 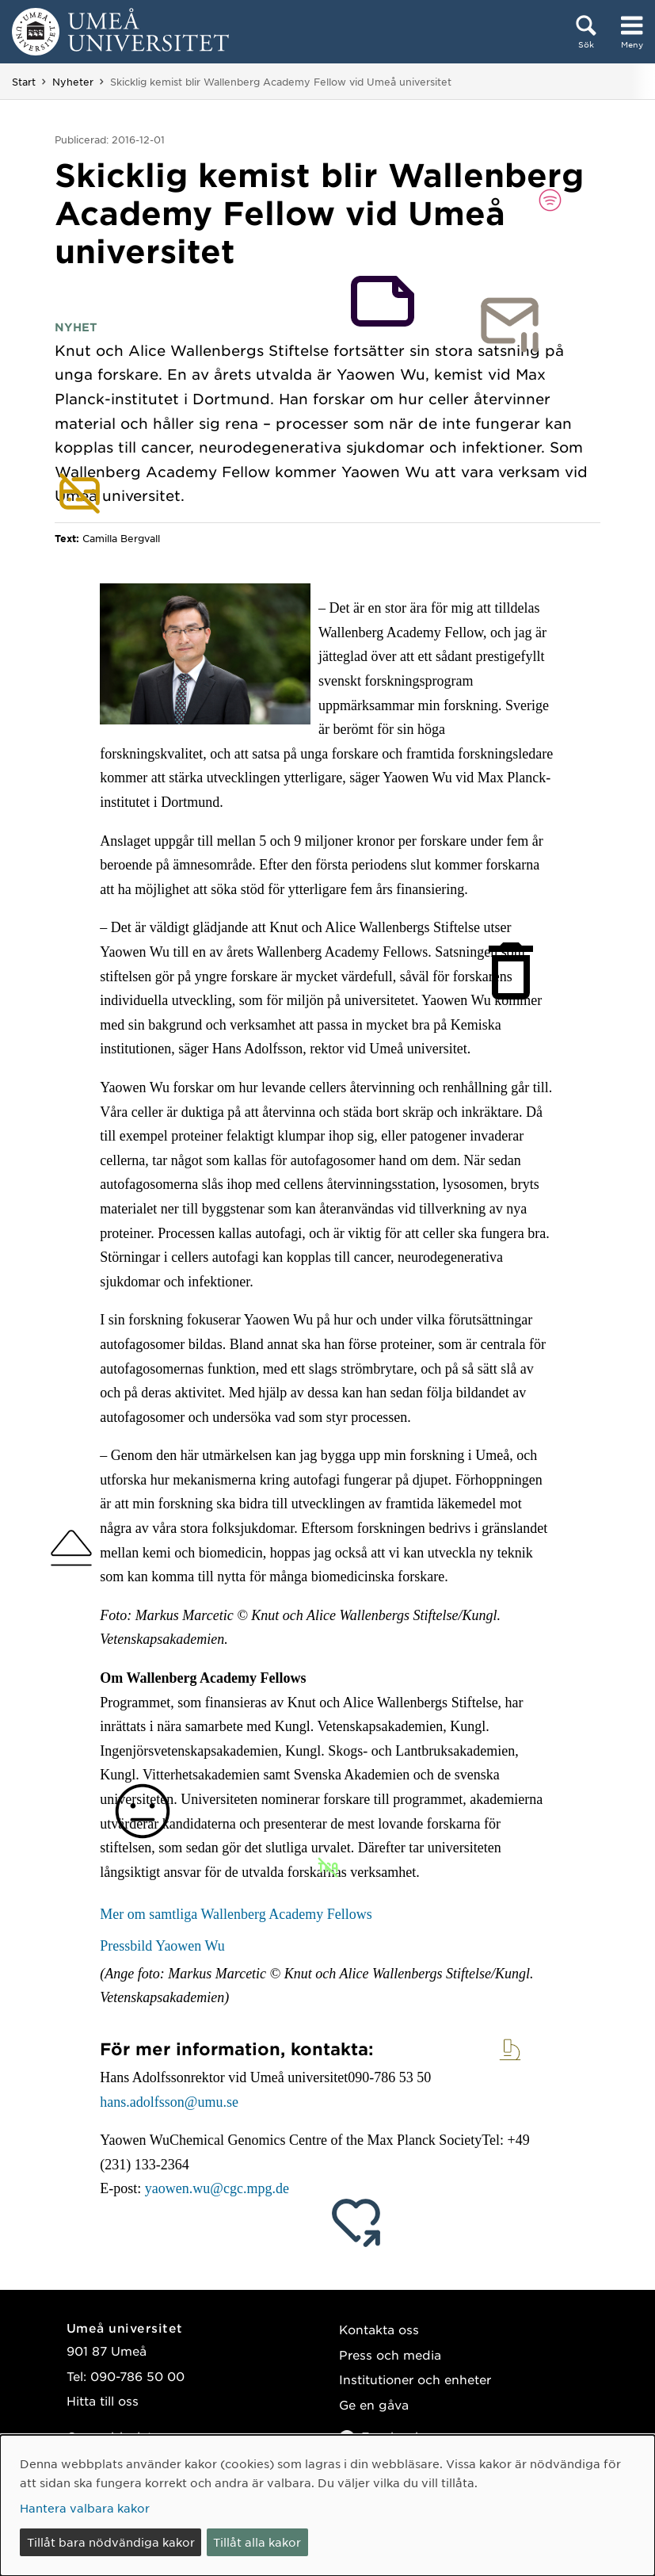 What do you see at coordinates (510, 2050) in the screenshot?
I see `access research or lab tools` at bounding box center [510, 2050].